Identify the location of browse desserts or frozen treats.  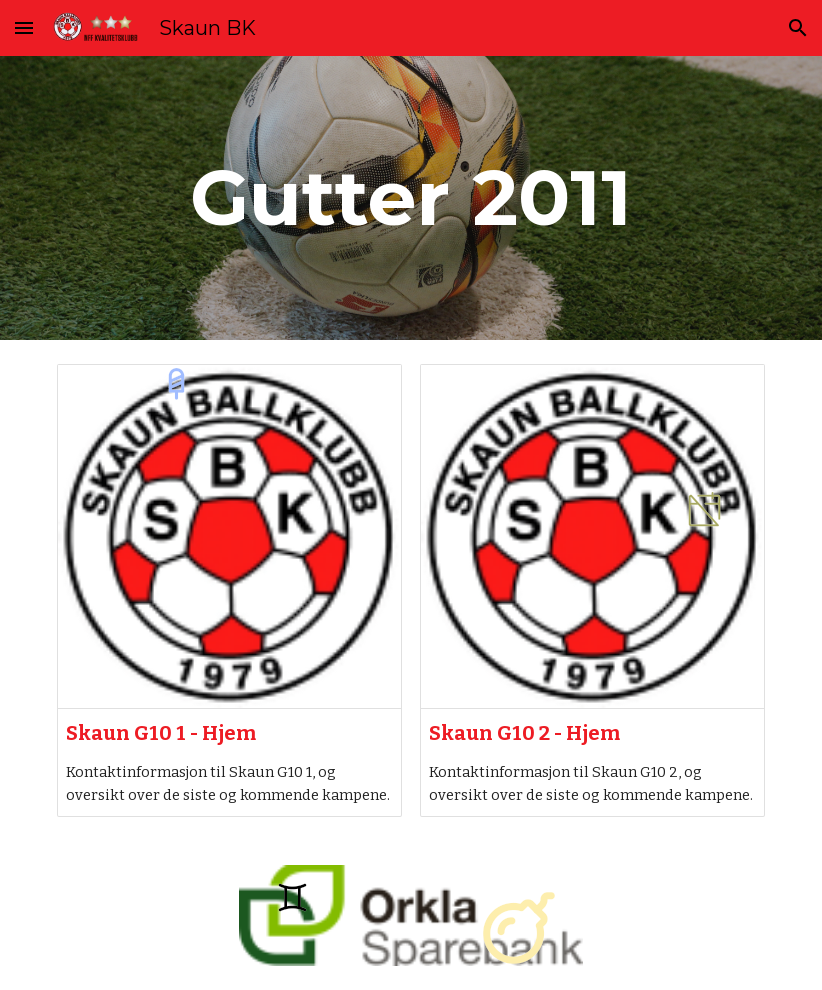
(176, 383).